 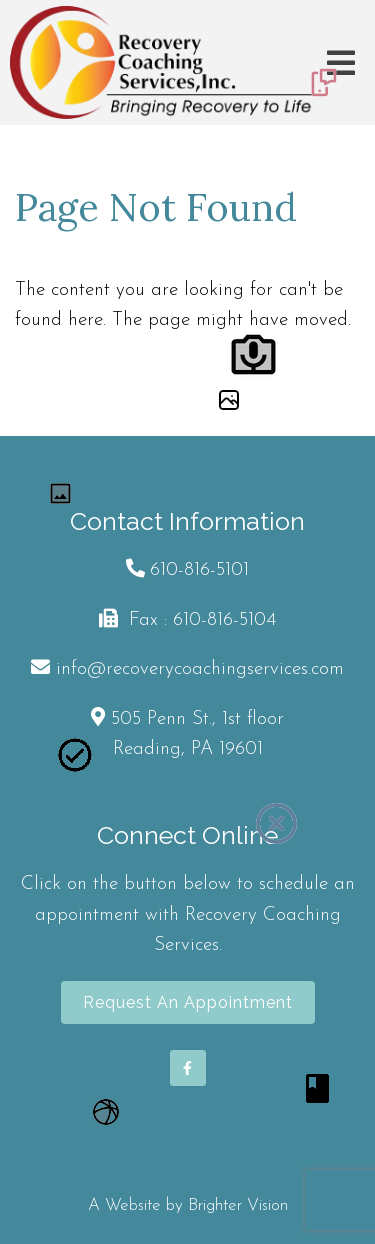 I want to click on close or dismiss a dialog, so click(x=276, y=823).